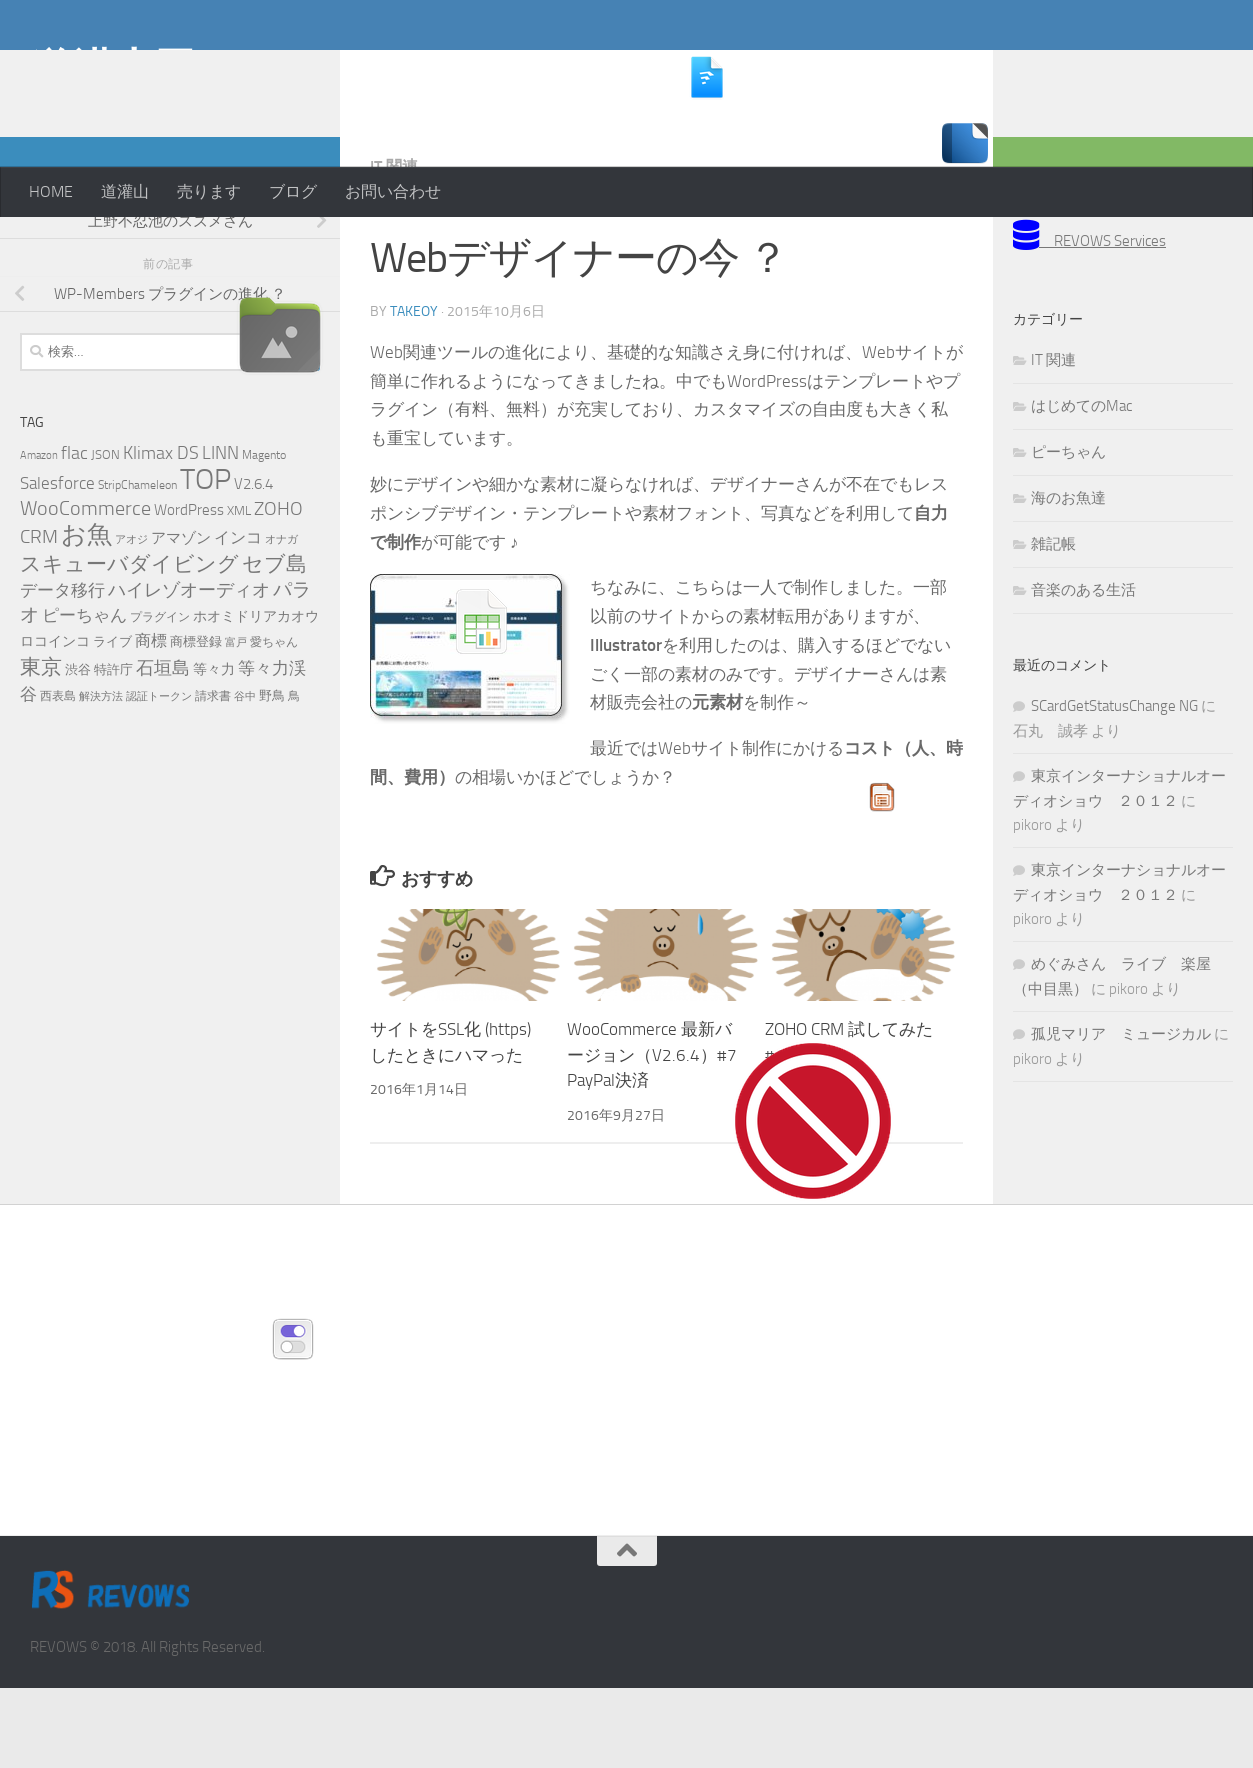 This screenshot has width=1253, height=1768. I want to click on open your pictures folder, so click(280, 335).